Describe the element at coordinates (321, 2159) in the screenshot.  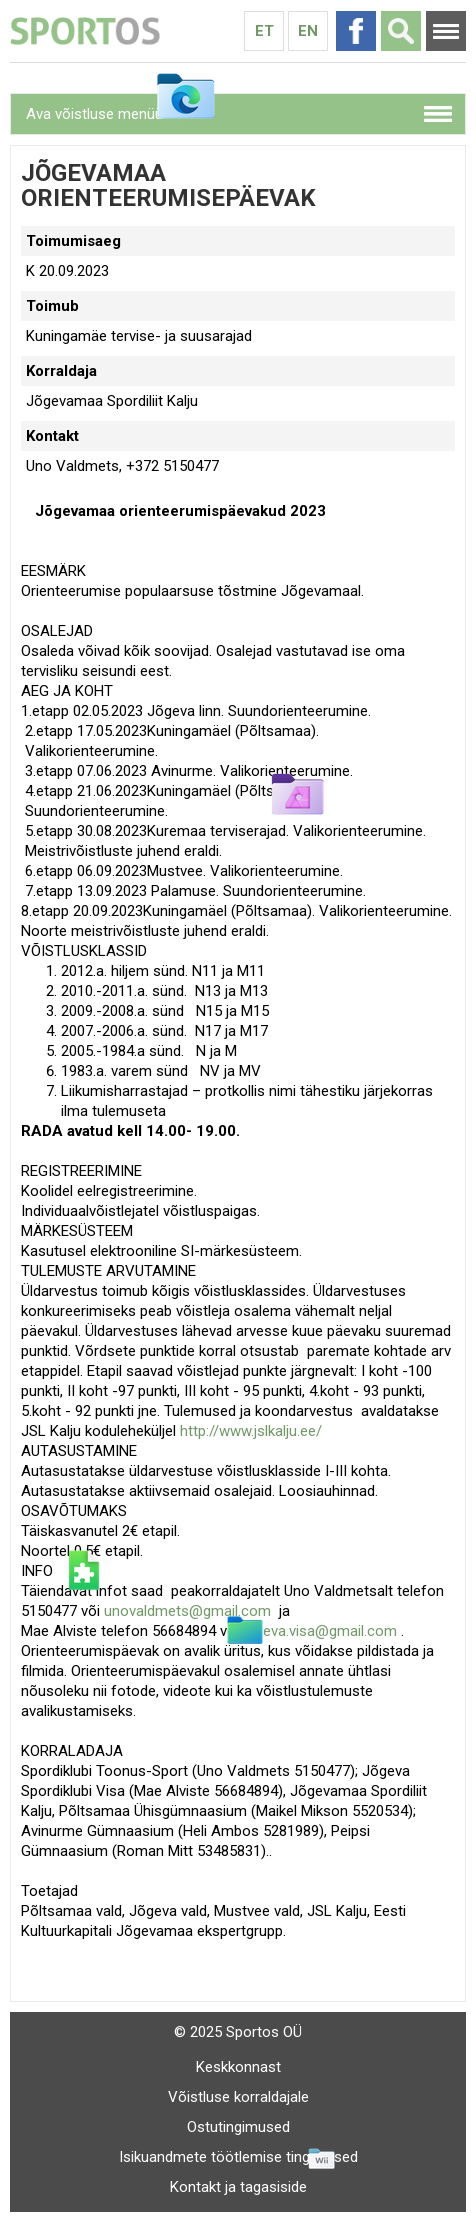
I see `folder for nintendo wii related files and games` at that location.